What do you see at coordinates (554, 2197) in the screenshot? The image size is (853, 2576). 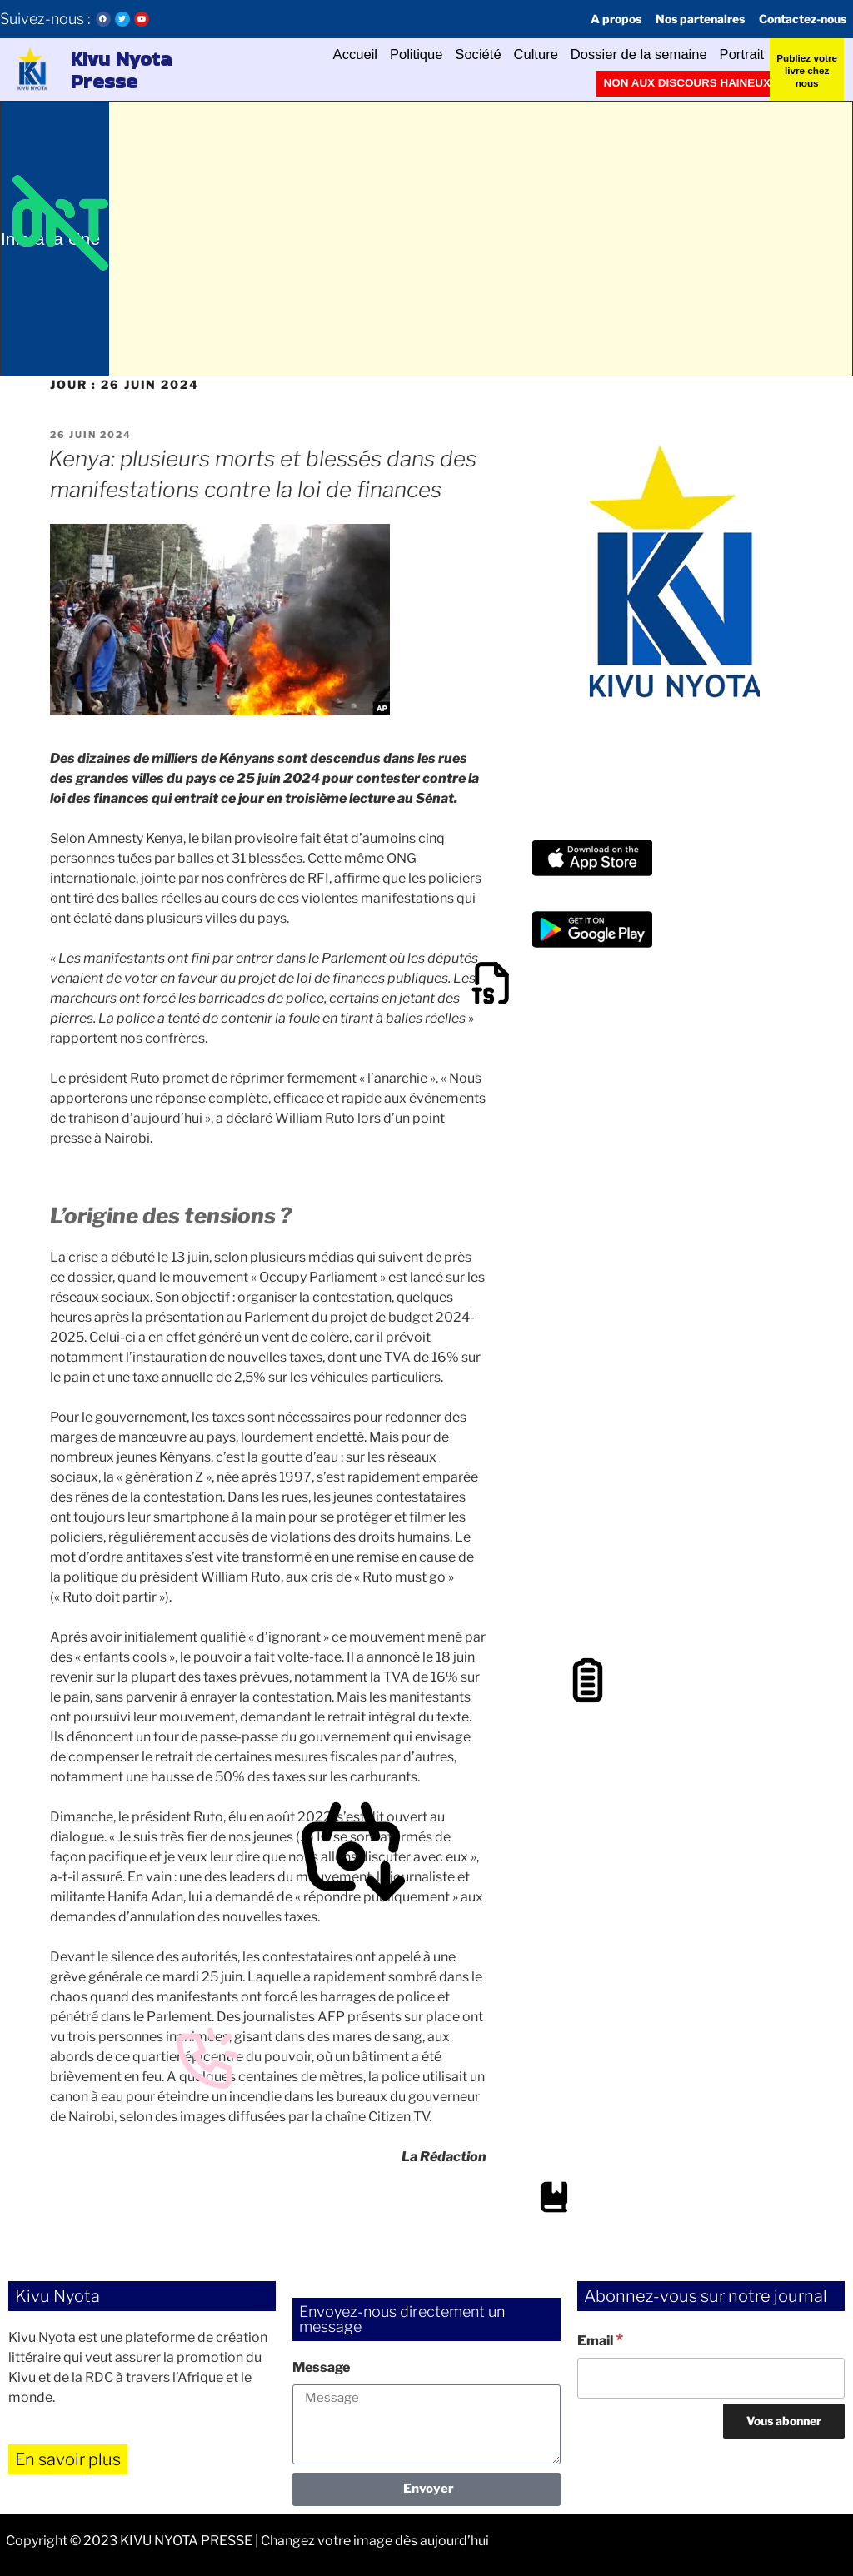 I see `access your bookmarked reading list` at bounding box center [554, 2197].